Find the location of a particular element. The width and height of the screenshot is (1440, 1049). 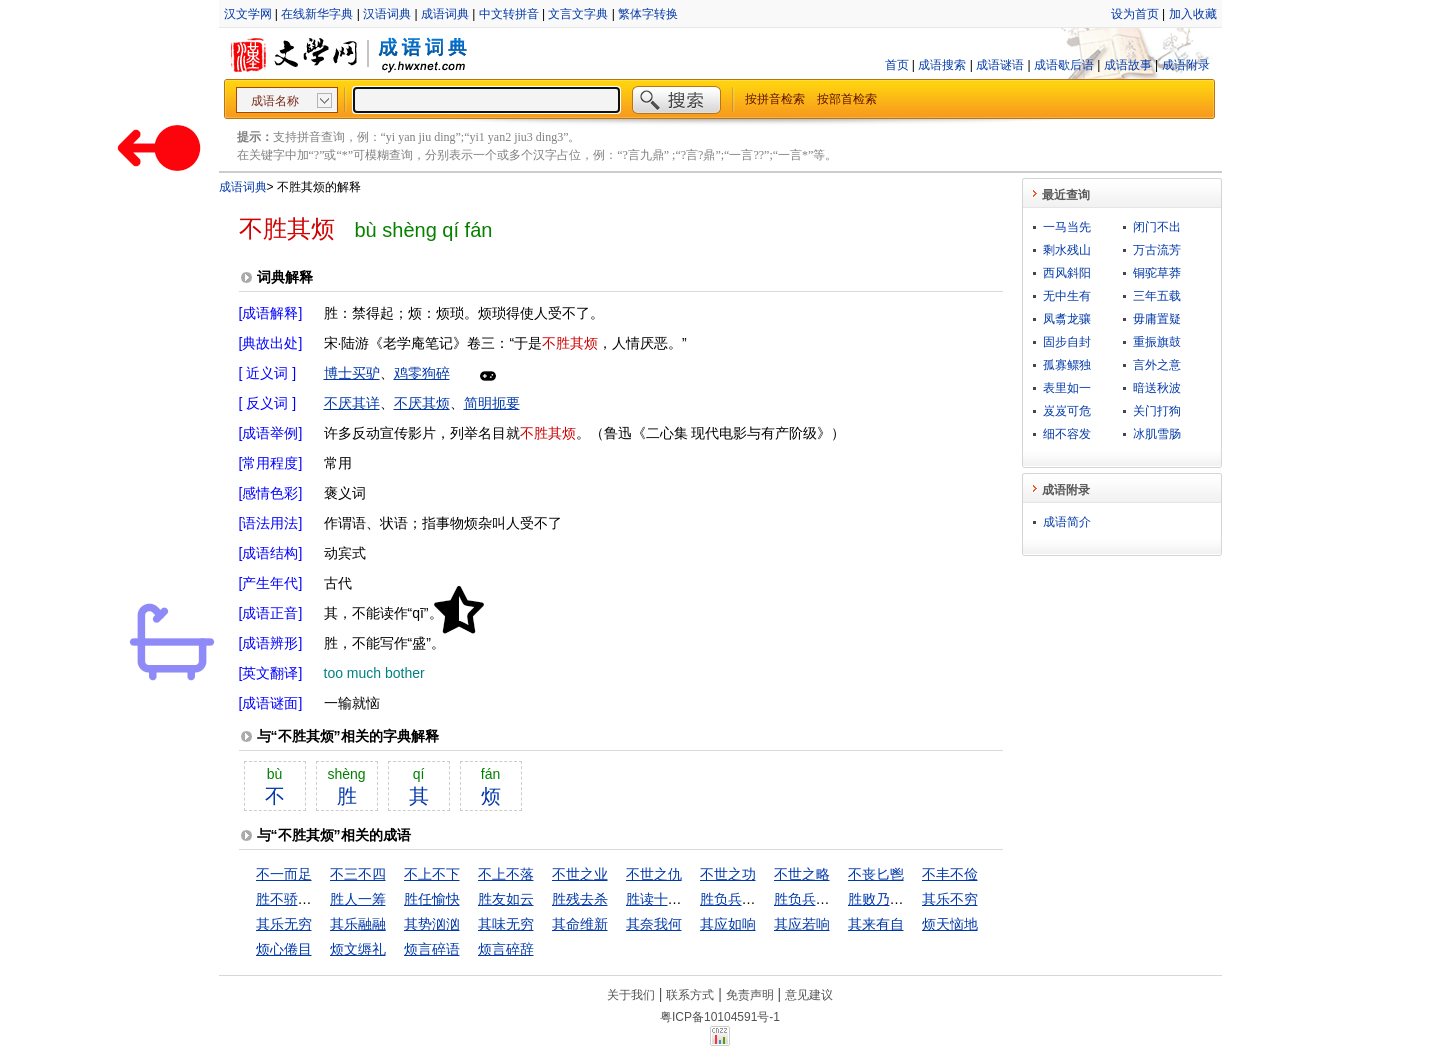

access games or gaming features is located at coordinates (488, 376).